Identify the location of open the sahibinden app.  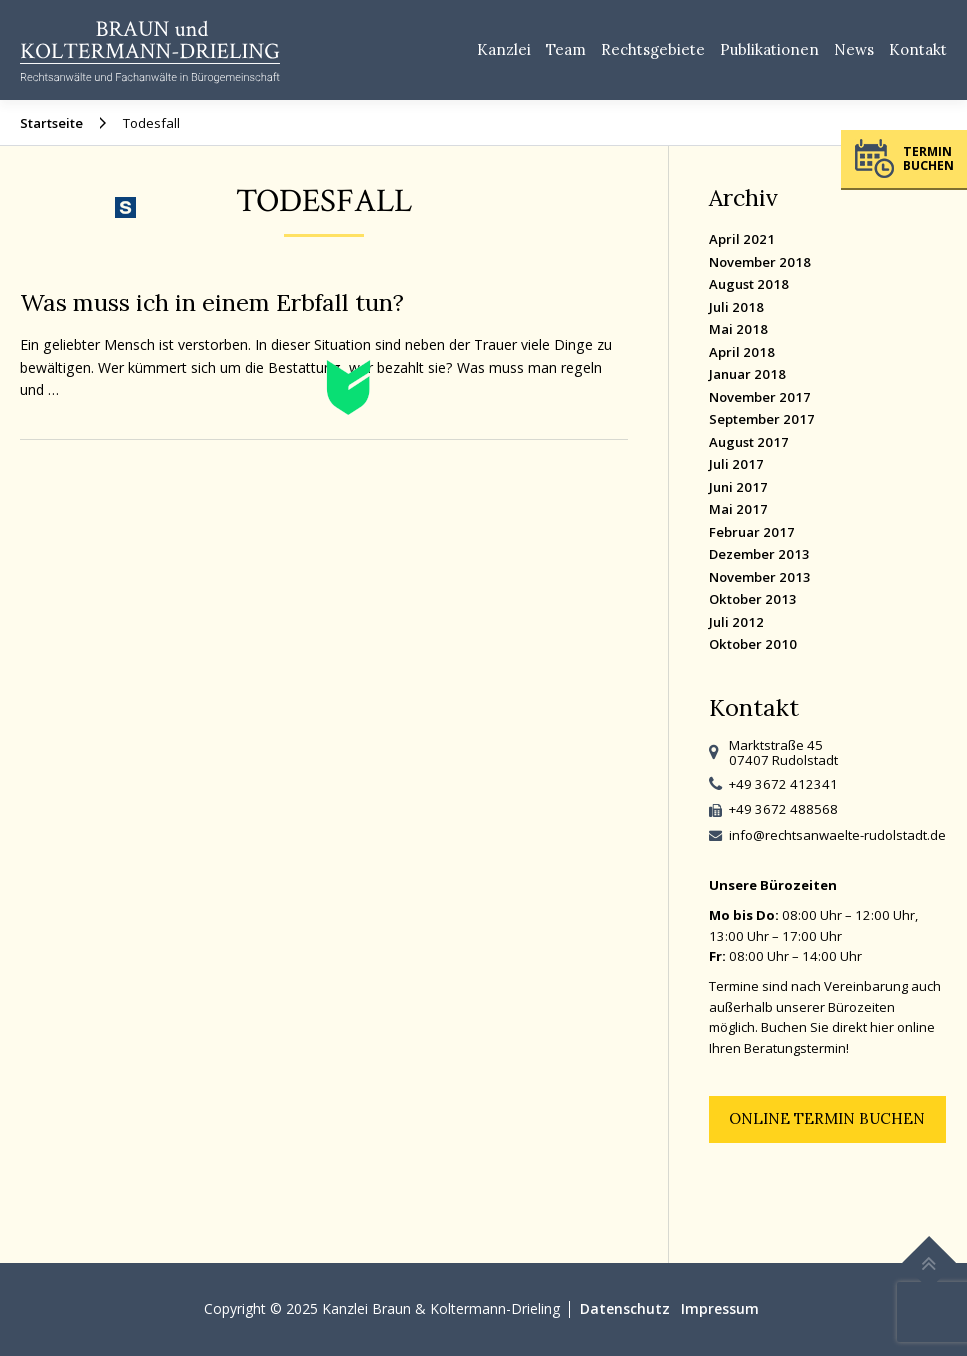
(125, 207).